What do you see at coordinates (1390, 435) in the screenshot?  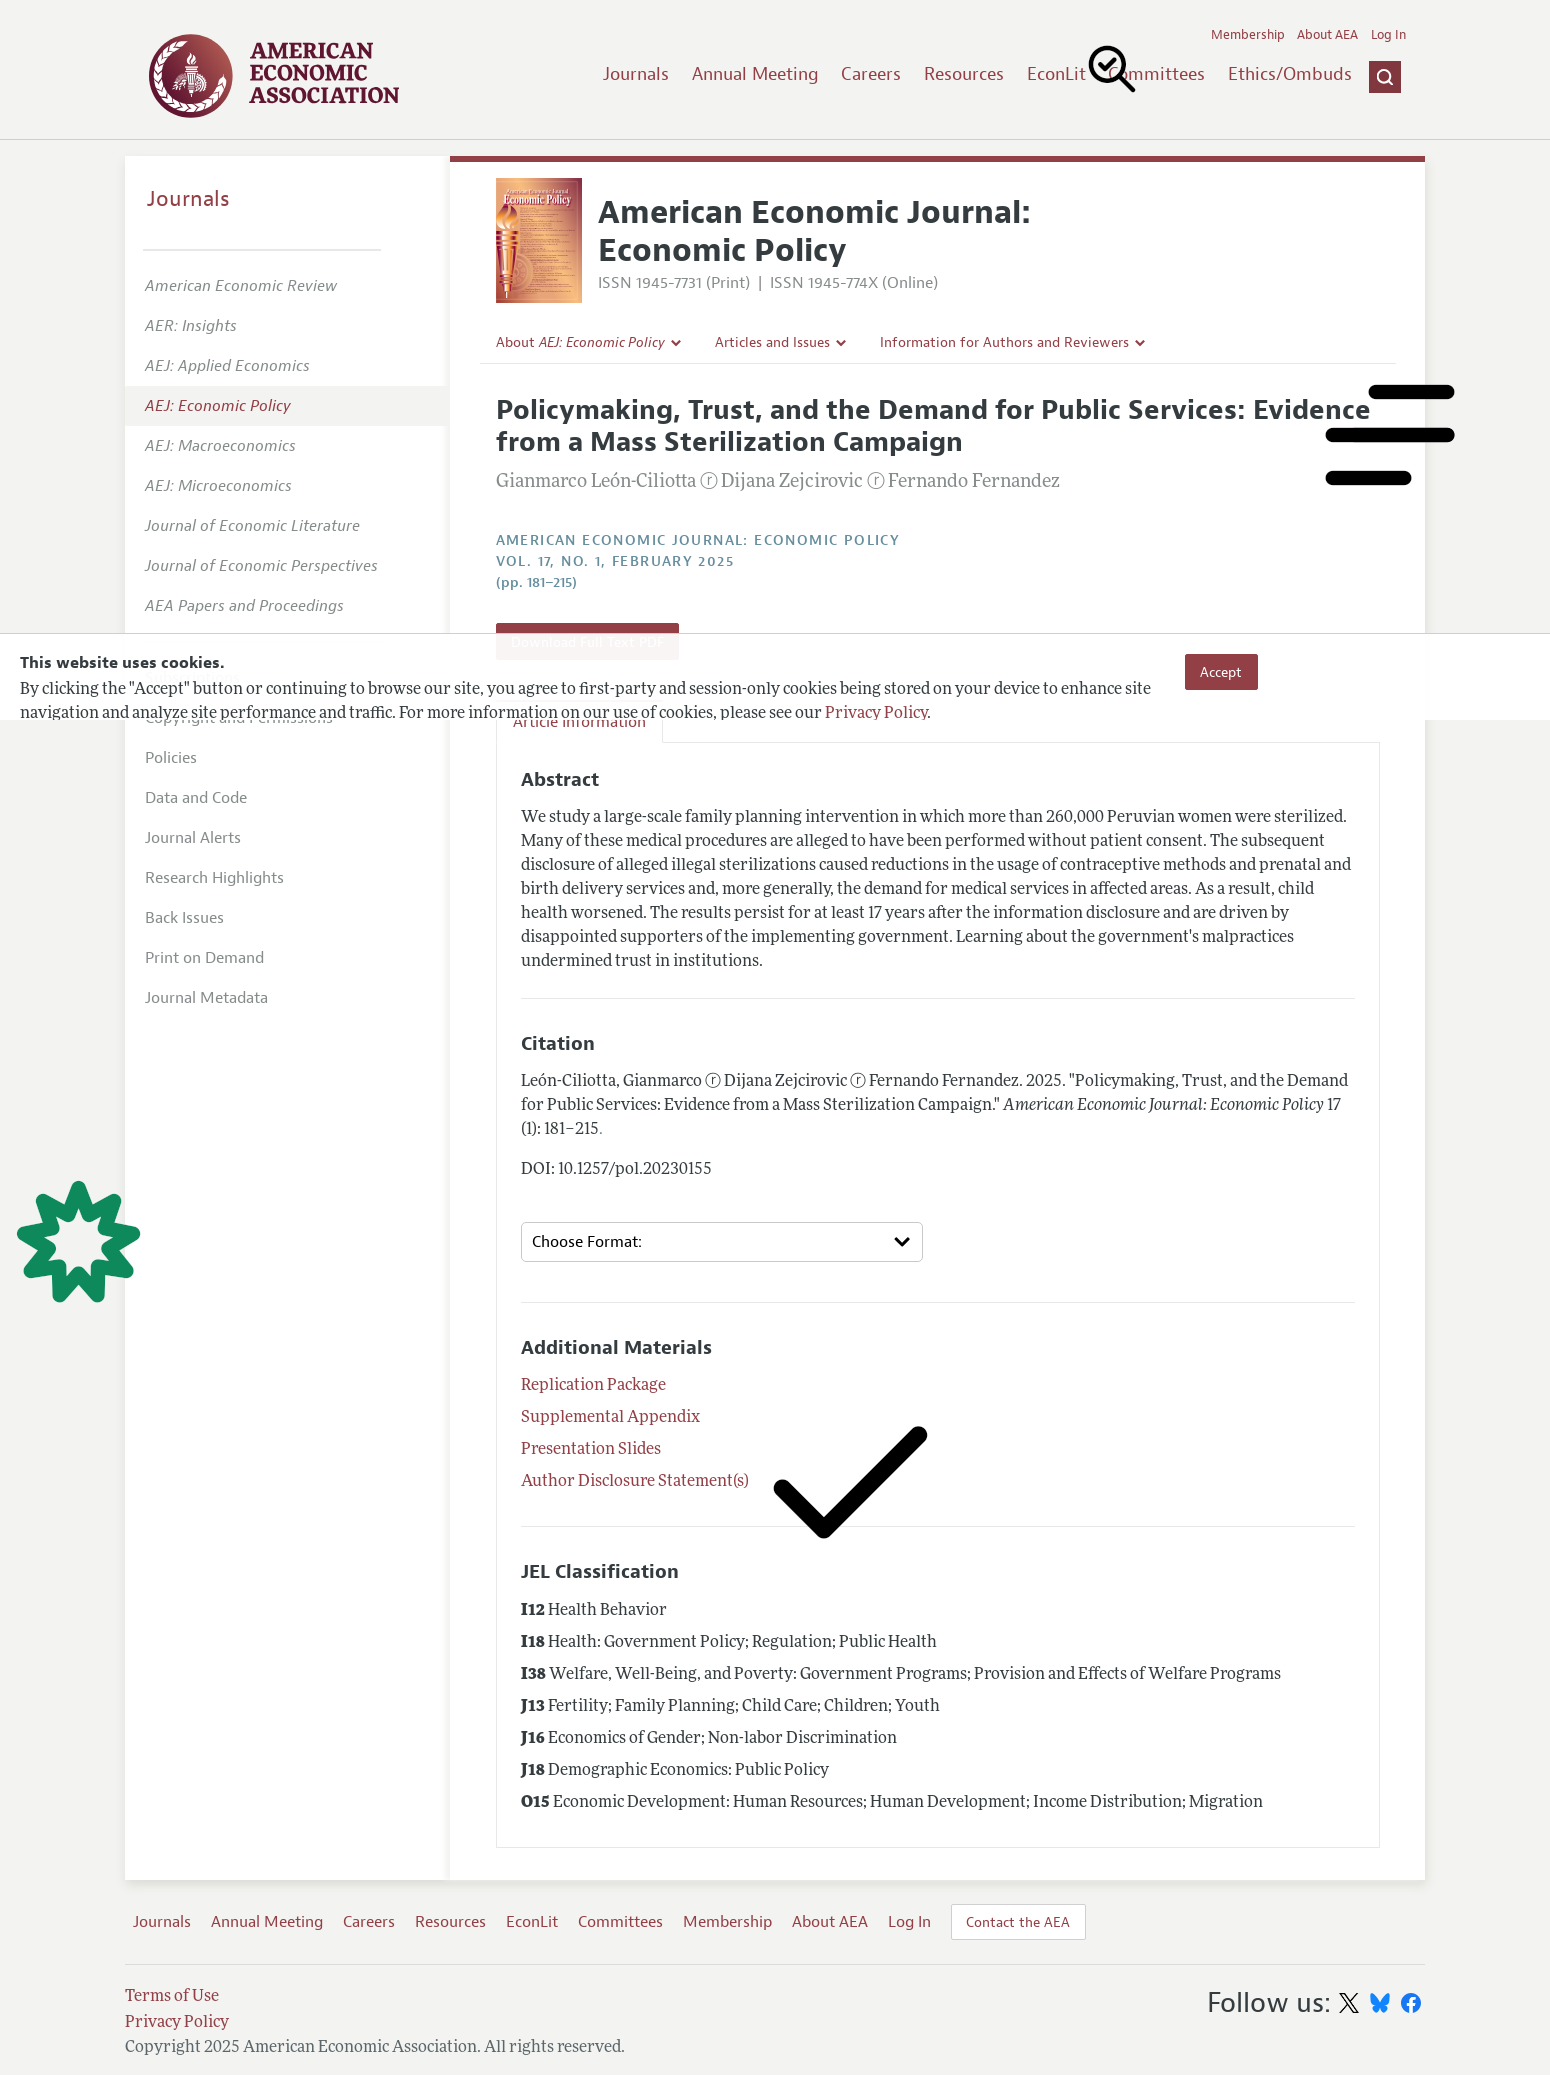 I see `open navigation menu` at bounding box center [1390, 435].